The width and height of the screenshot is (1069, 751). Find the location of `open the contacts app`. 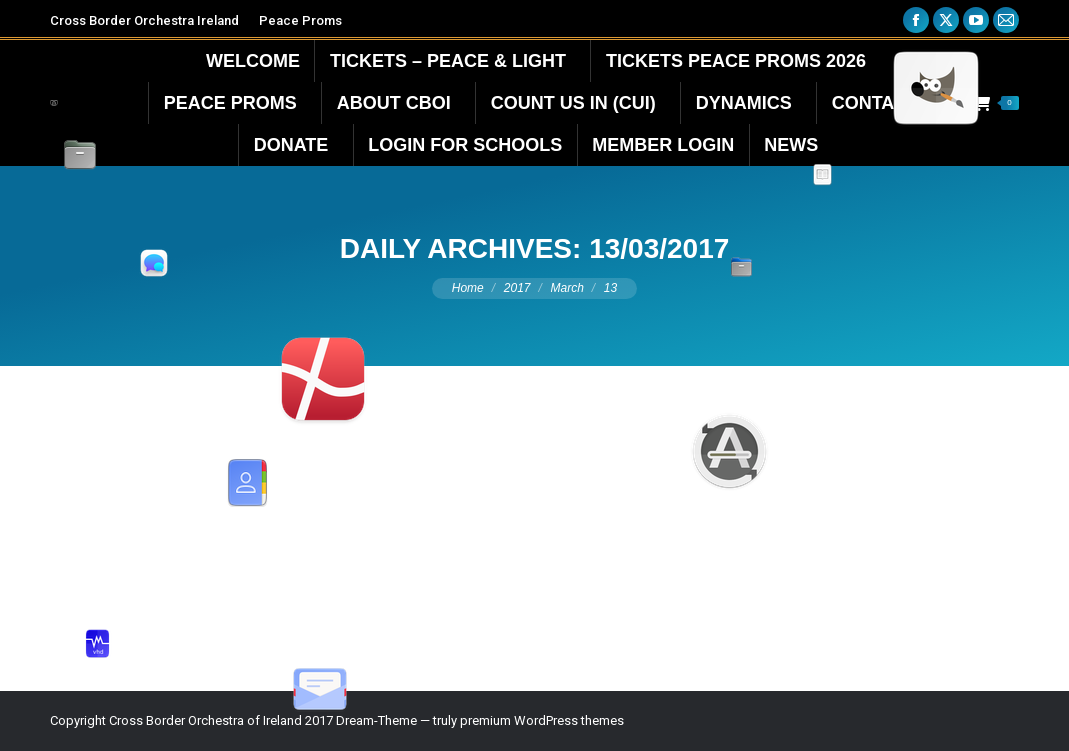

open the contacts app is located at coordinates (247, 482).